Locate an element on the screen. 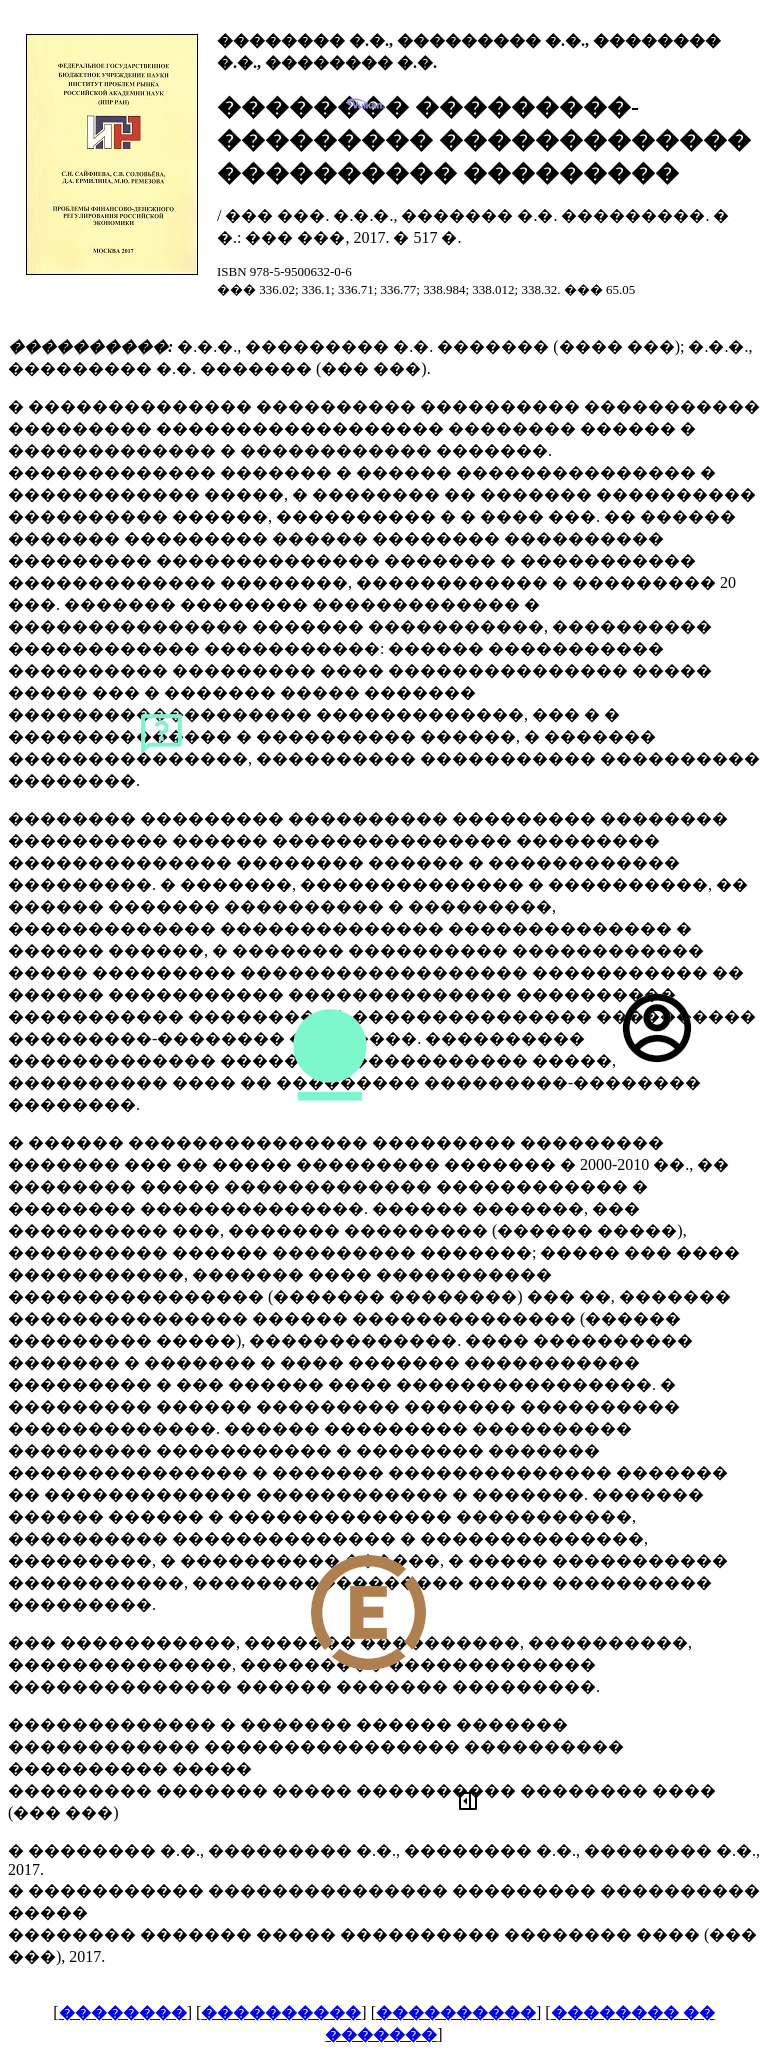 This screenshot has height=2061, width=768. open a questionnaire or survey is located at coordinates (161, 732).